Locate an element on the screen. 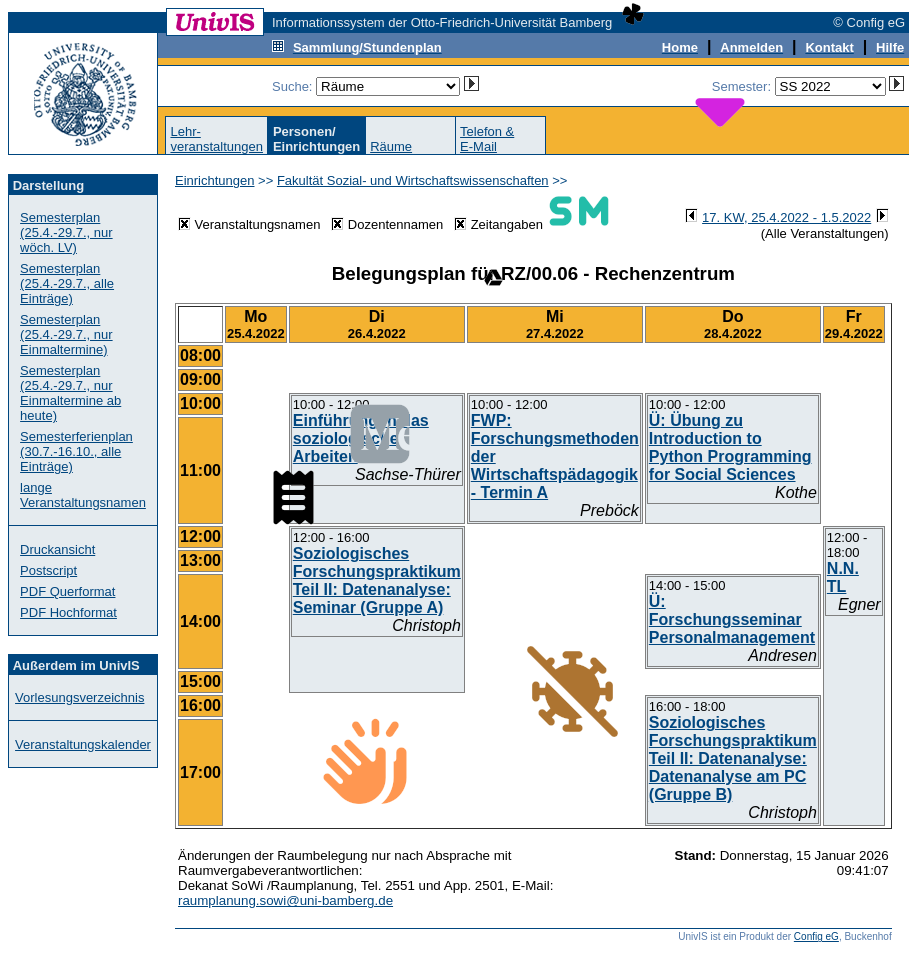 Image resolution: width=909 pixels, height=975 pixels. indicates a service mark designation is located at coordinates (579, 211).